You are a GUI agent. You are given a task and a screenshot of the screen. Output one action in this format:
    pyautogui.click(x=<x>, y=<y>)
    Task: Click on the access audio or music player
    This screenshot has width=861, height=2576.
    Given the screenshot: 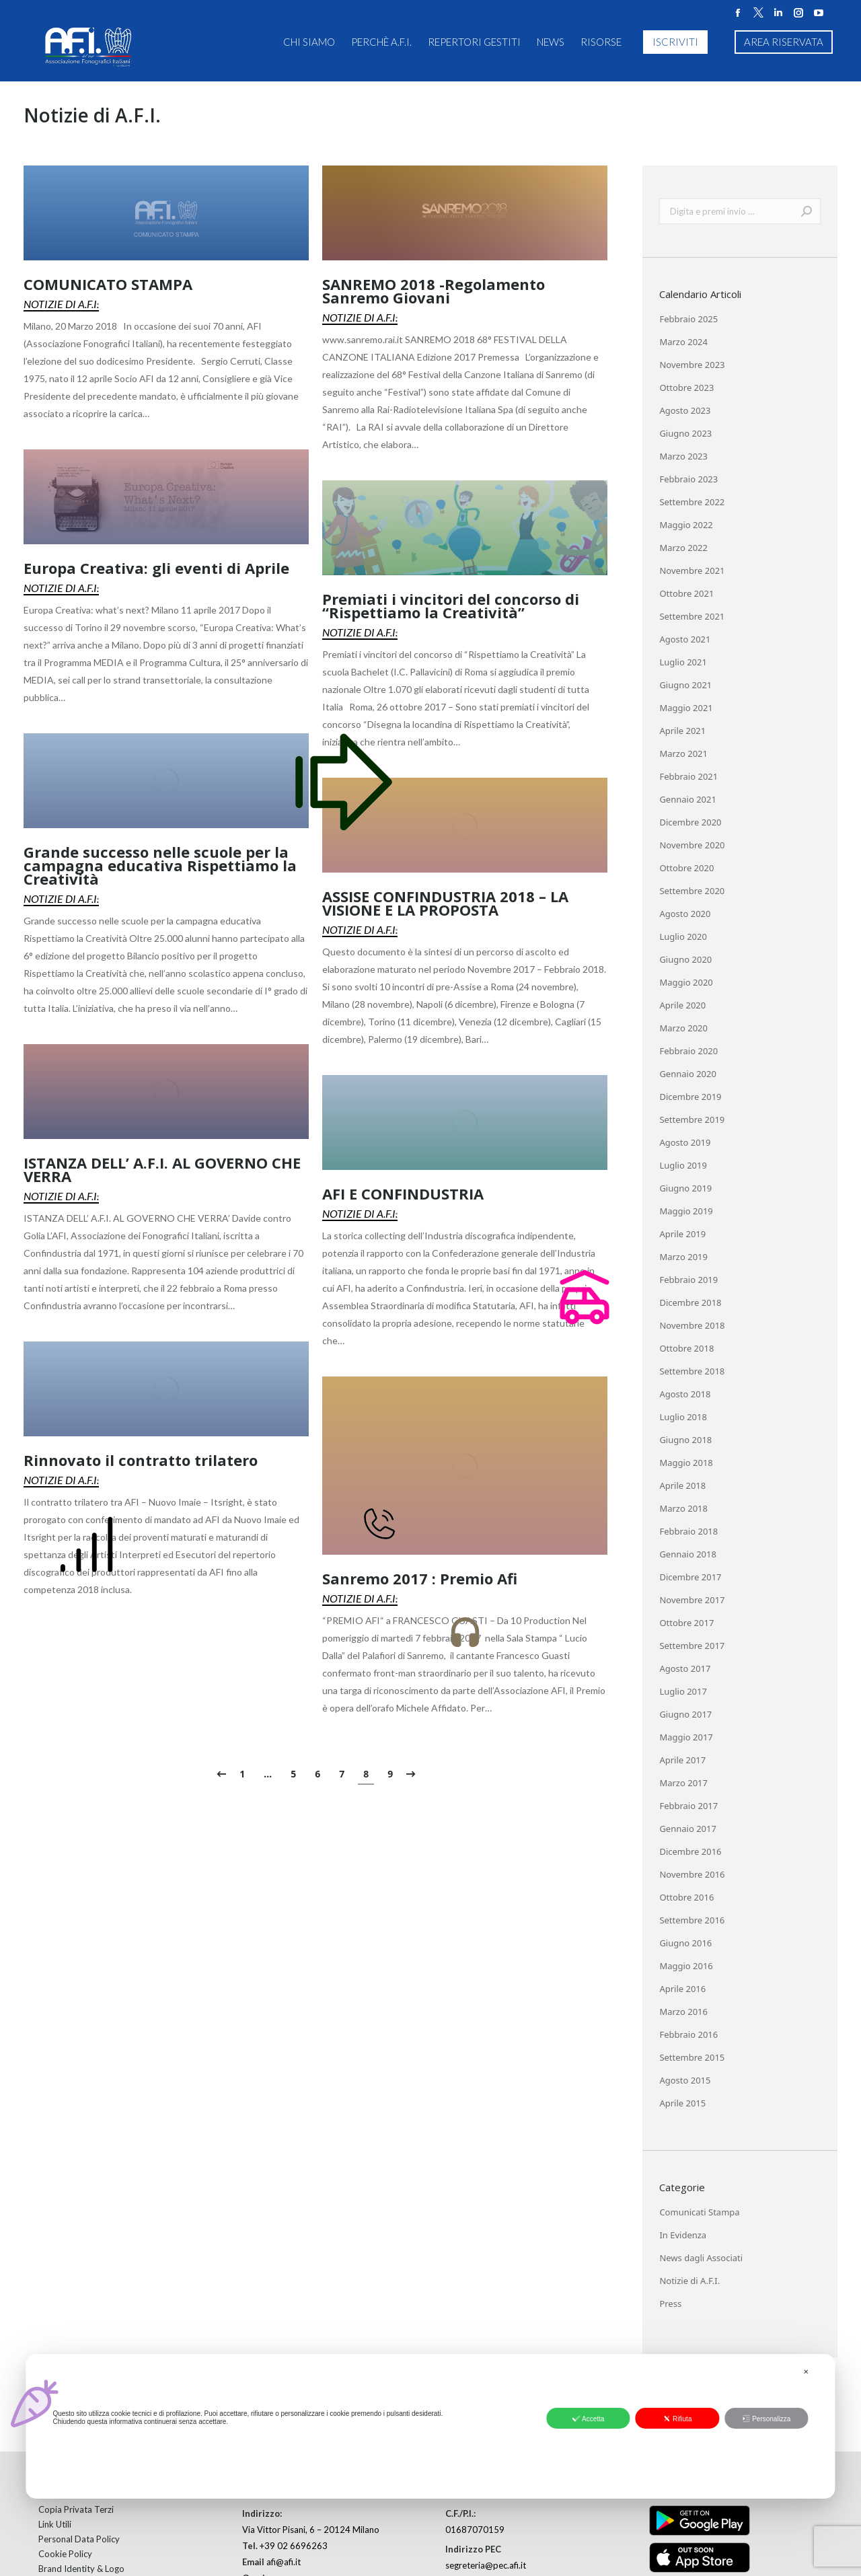 What is the action you would take?
    pyautogui.click(x=465, y=1633)
    